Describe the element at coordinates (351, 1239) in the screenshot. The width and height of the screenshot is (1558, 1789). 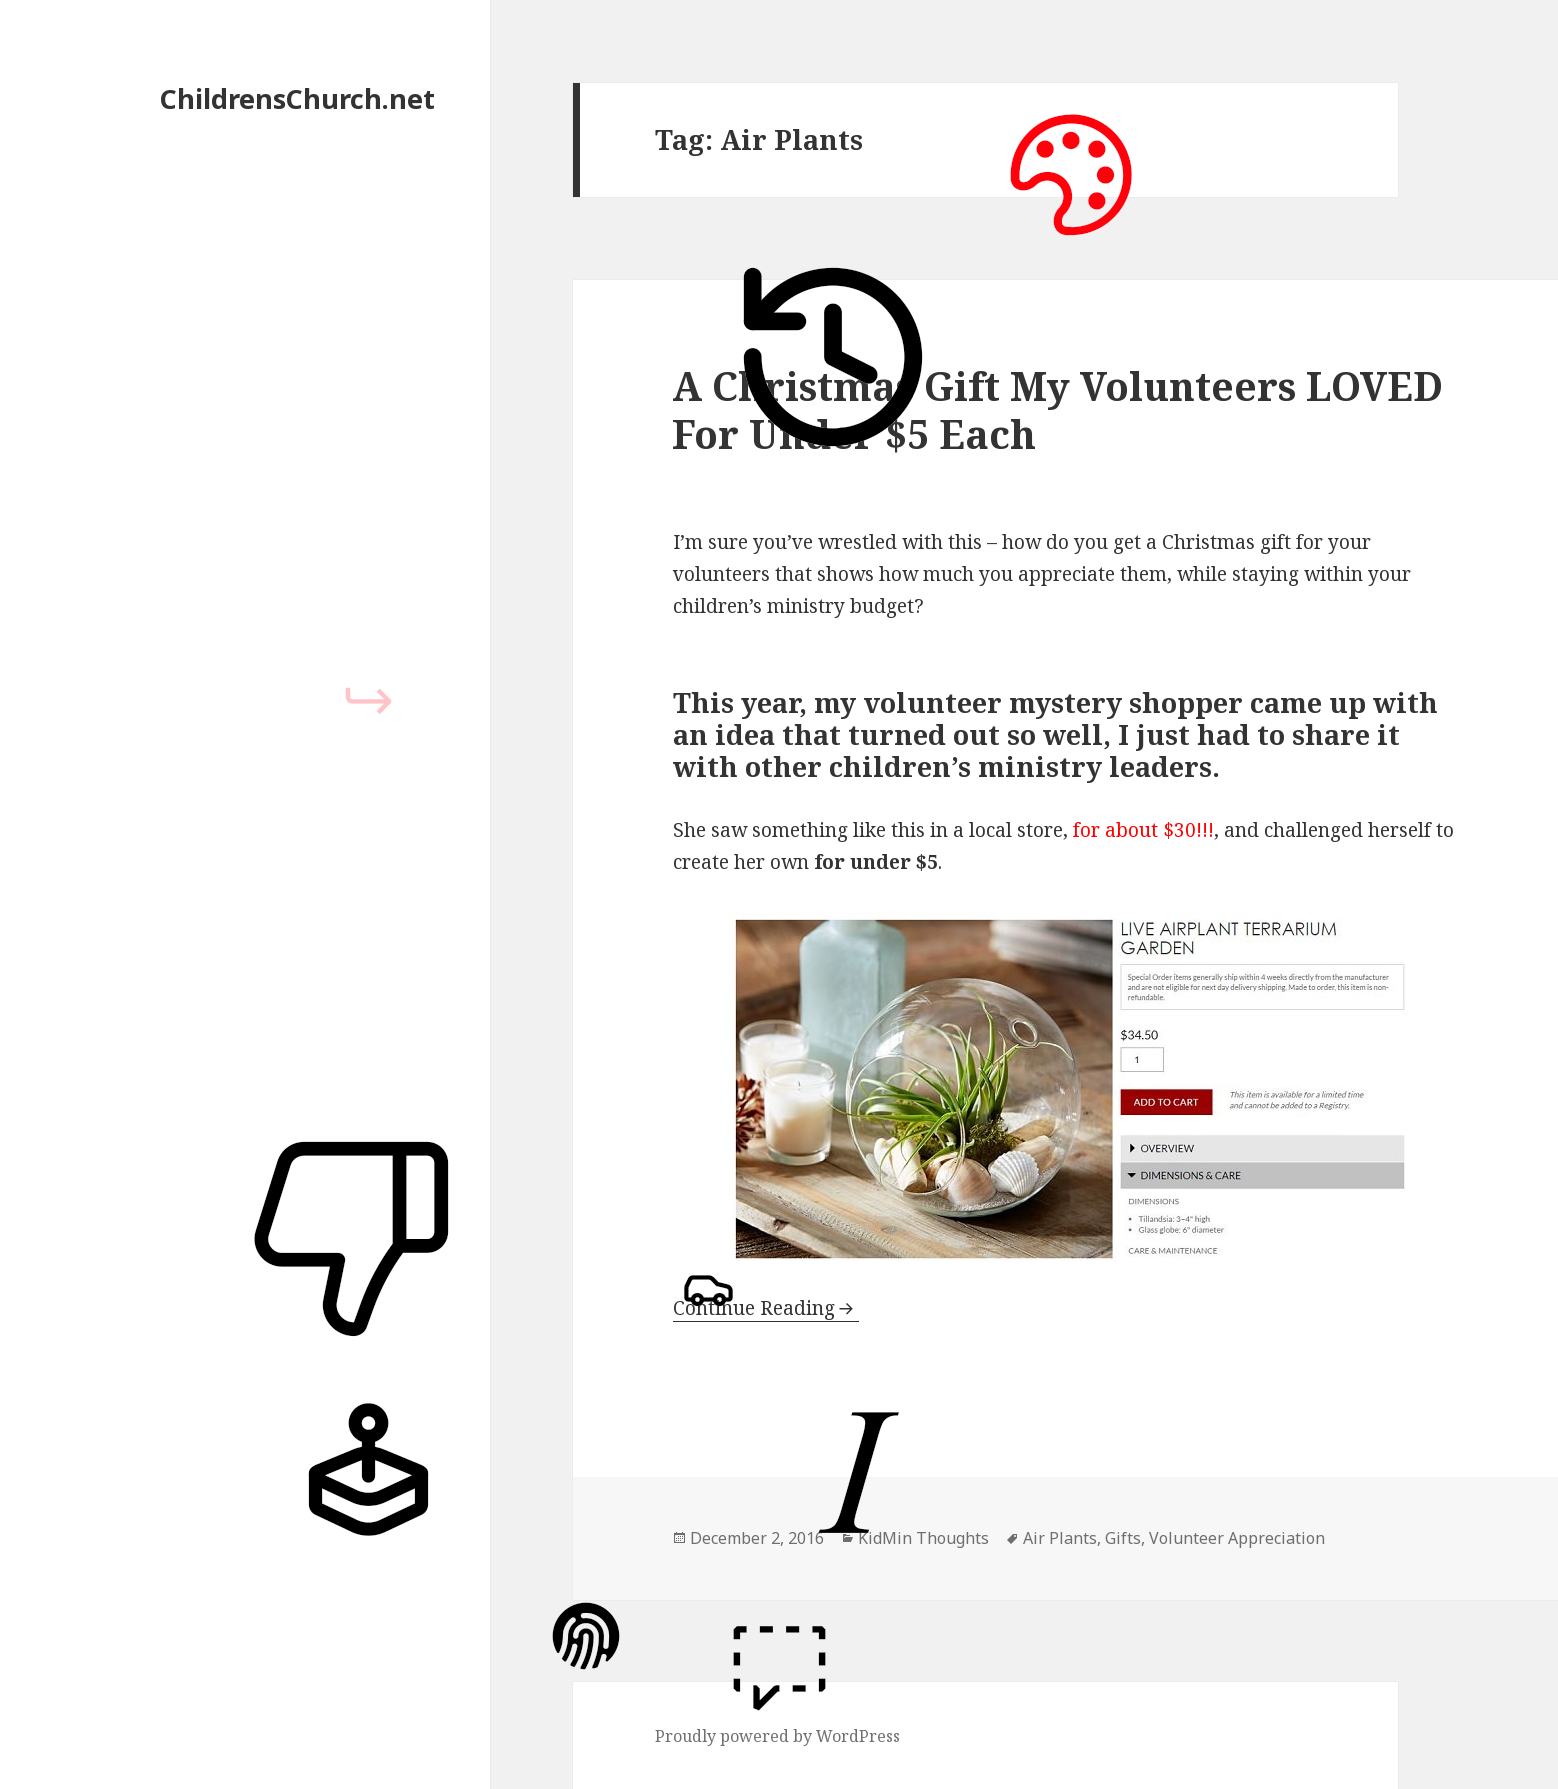
I see `dislike or downvote content` at that location.